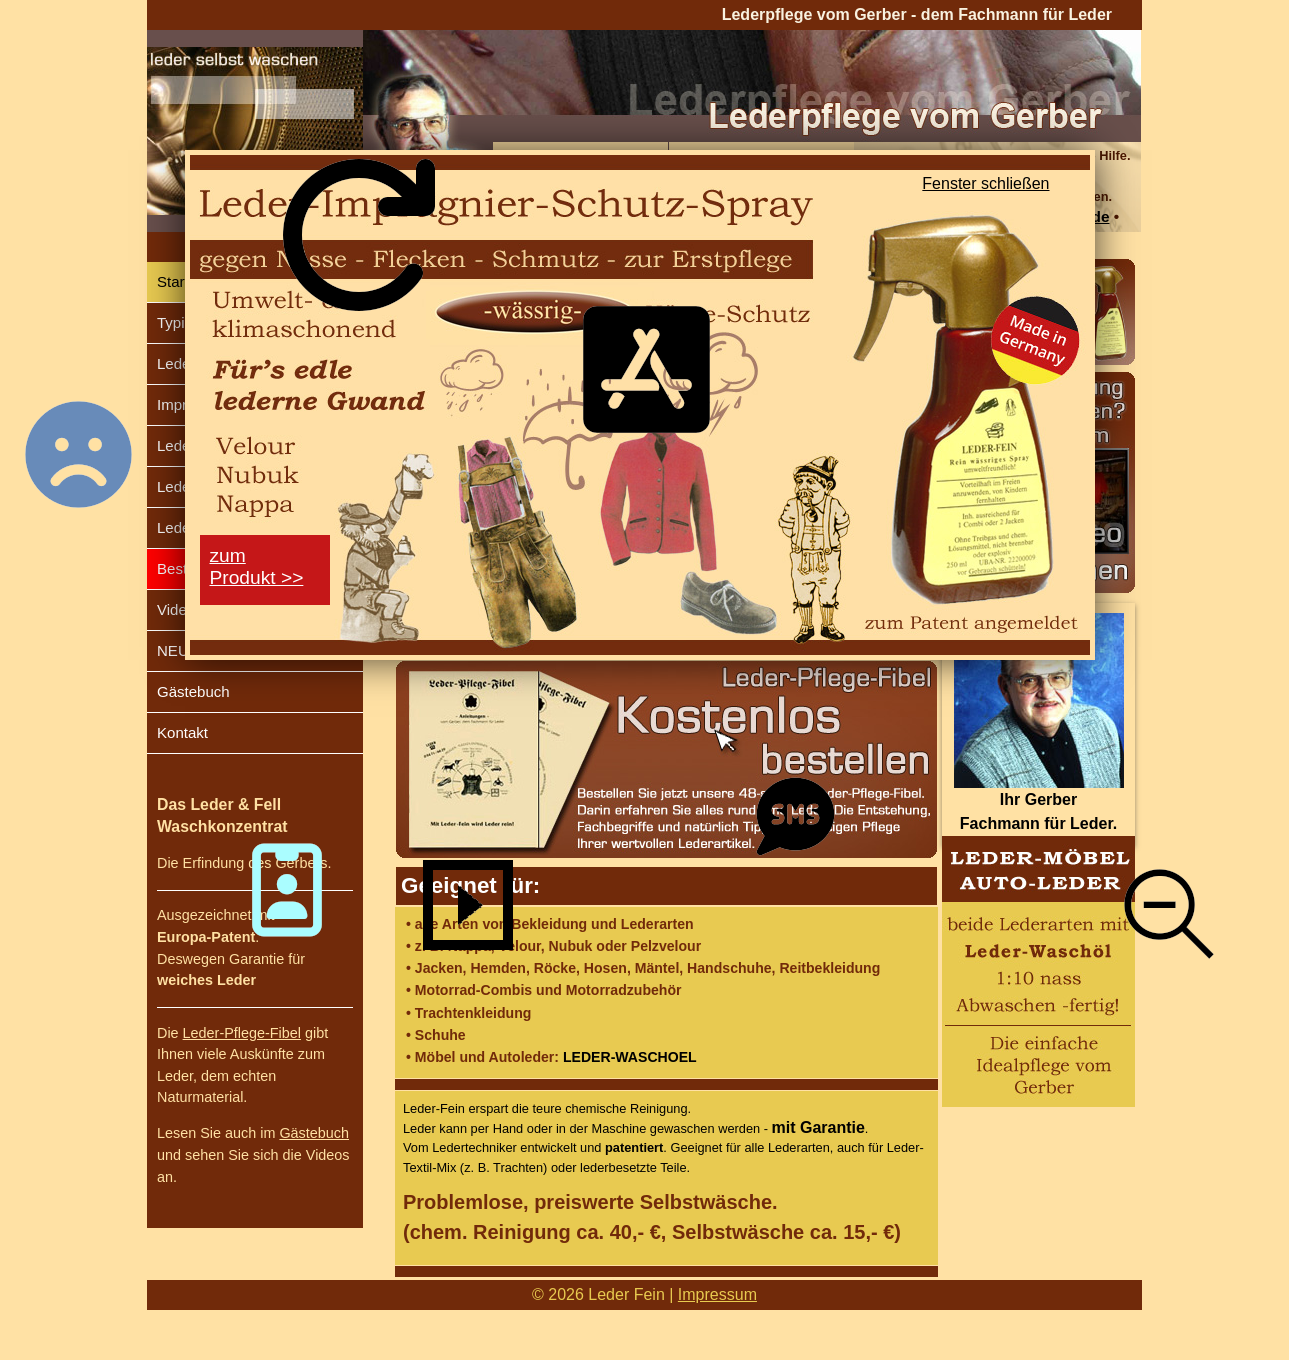 This screenshot has width=1289, height=1360. Describe the element at coordinates (78, 454) in the screenshot. I see `submit negative feedback or rating` at that location.